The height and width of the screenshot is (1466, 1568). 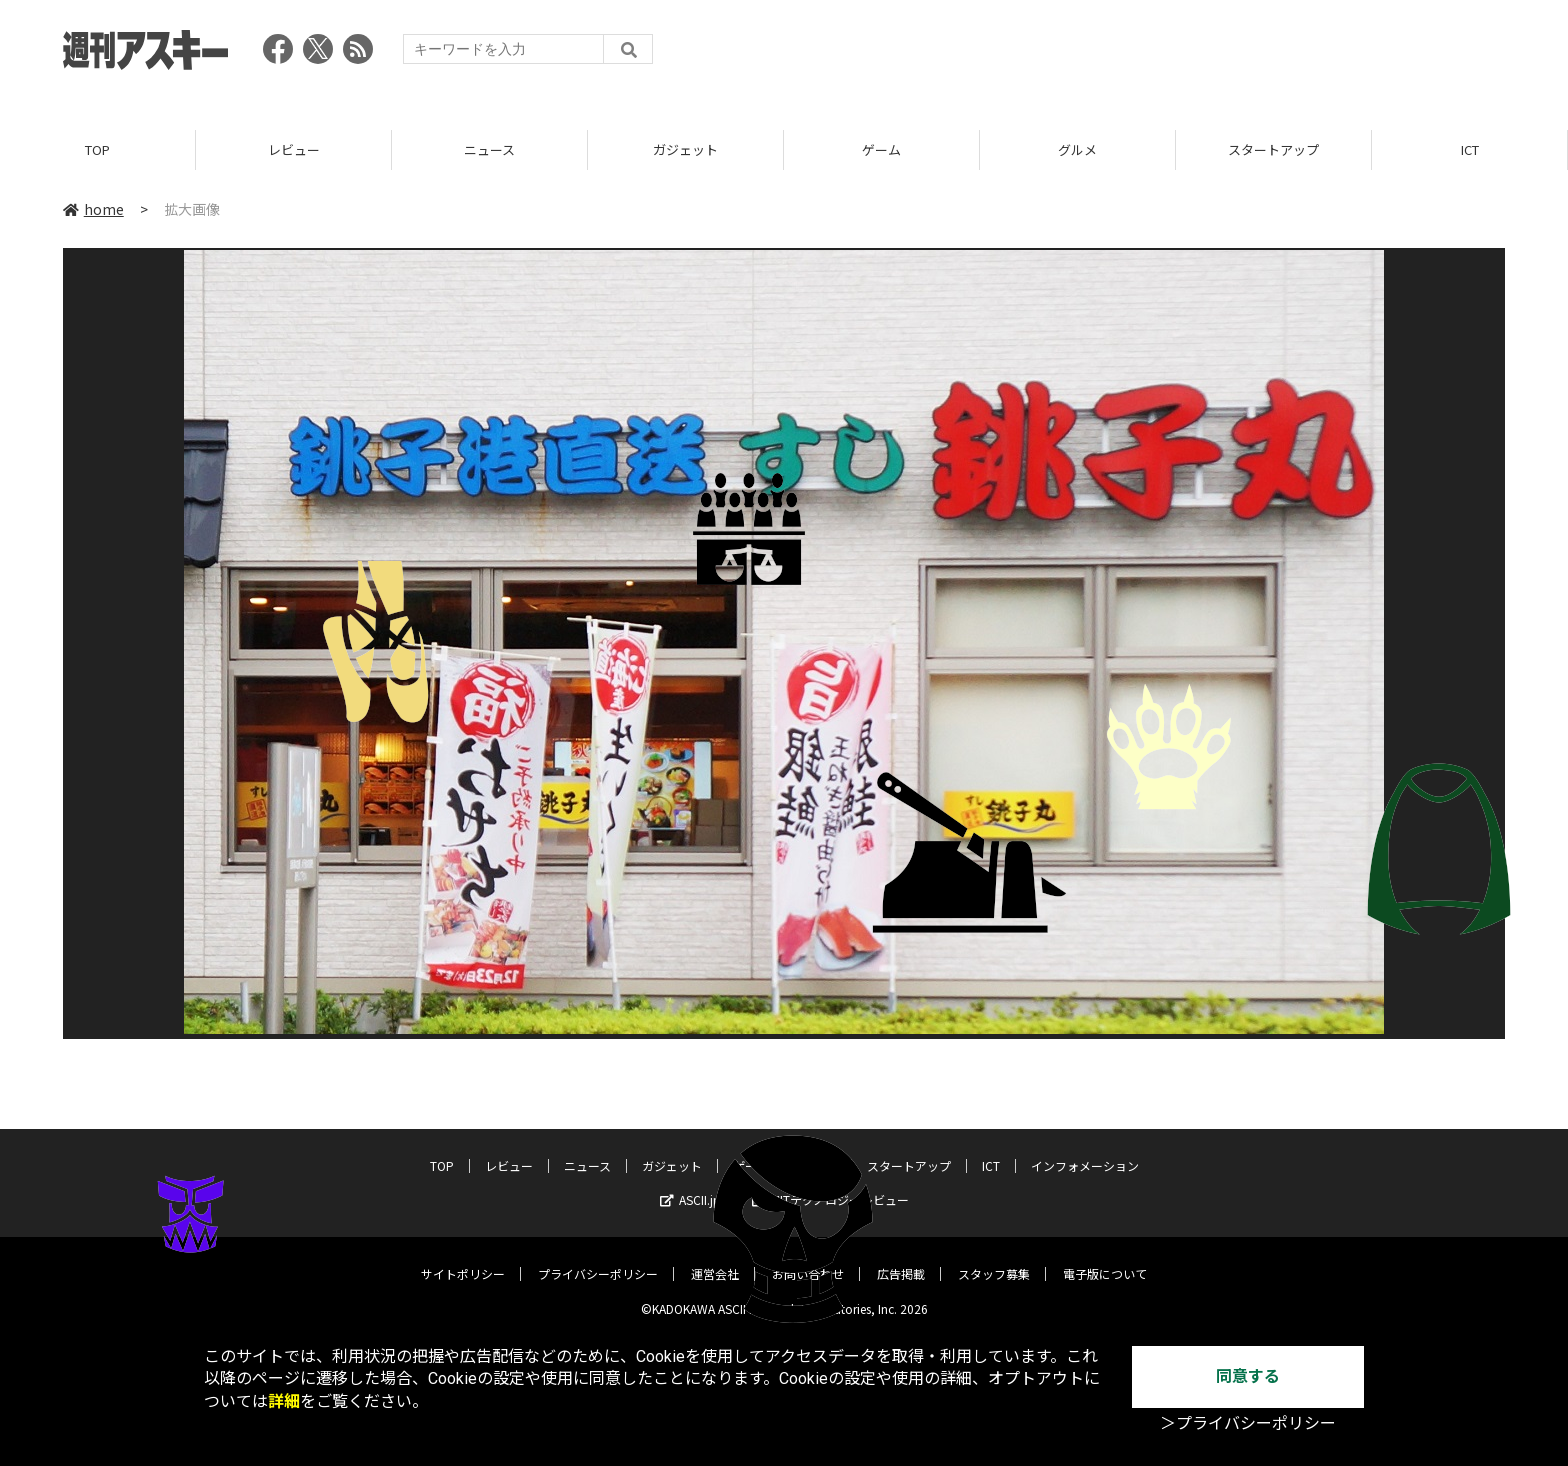 I want to click on select tribal or tiki-themed content, so click(x=189, y=1213).